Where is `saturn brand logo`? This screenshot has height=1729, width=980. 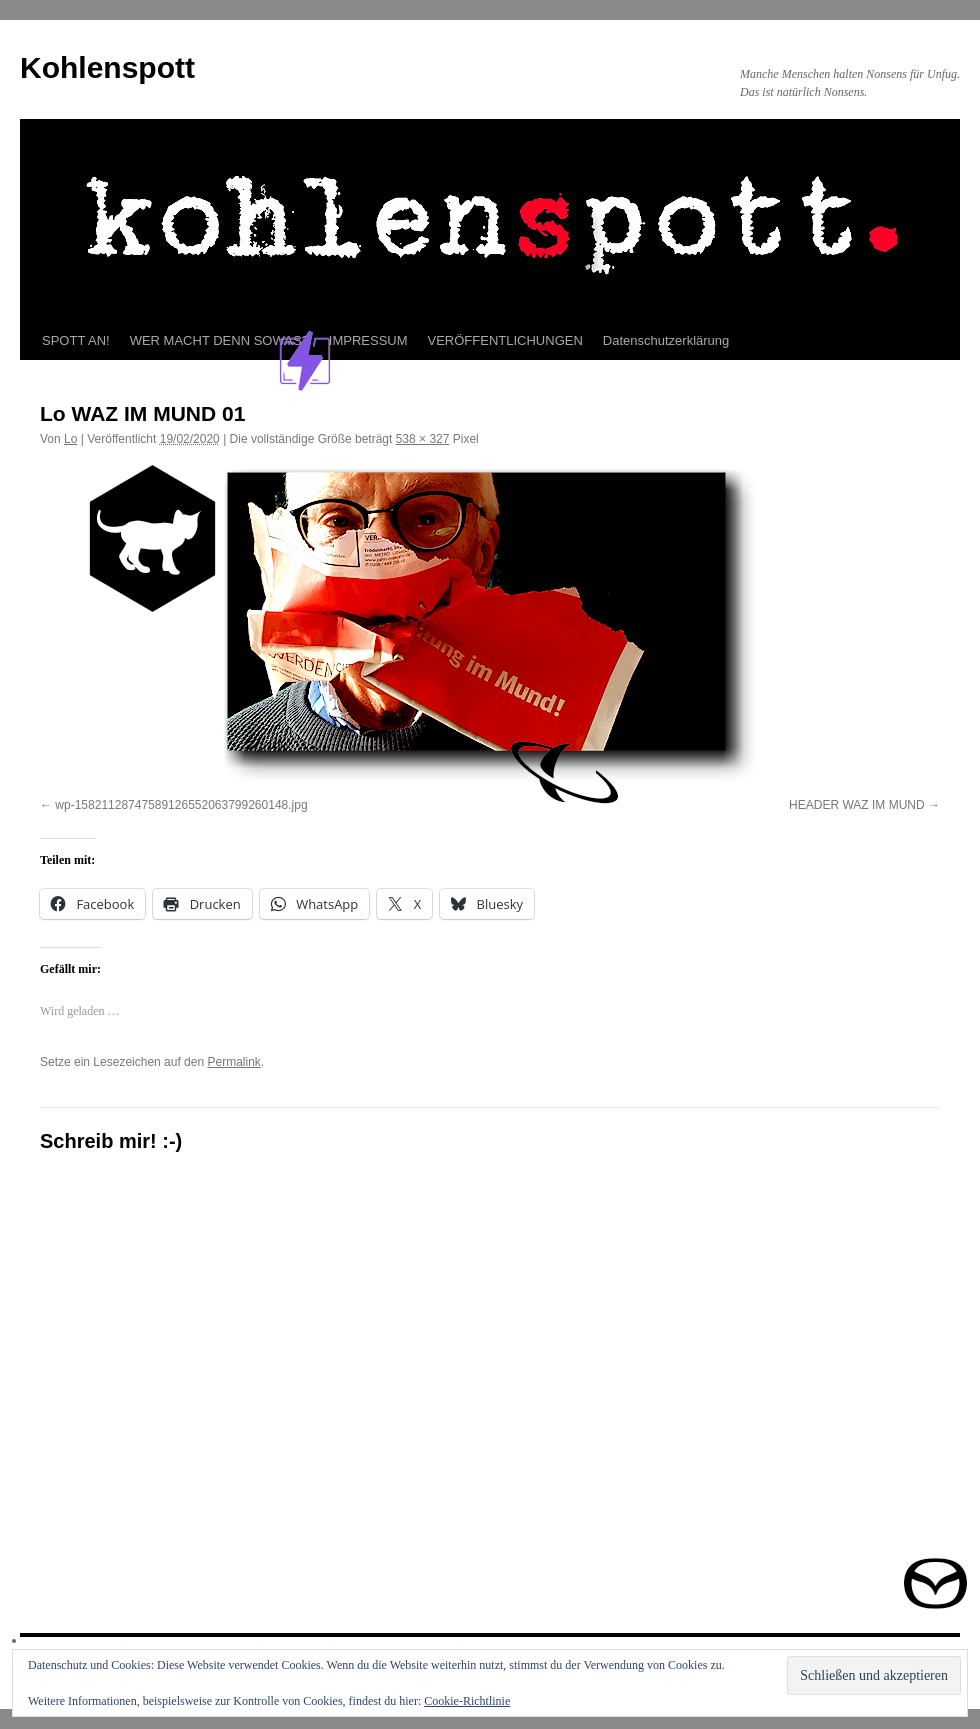 saturn brand logo is located at coordinates (564, 772).